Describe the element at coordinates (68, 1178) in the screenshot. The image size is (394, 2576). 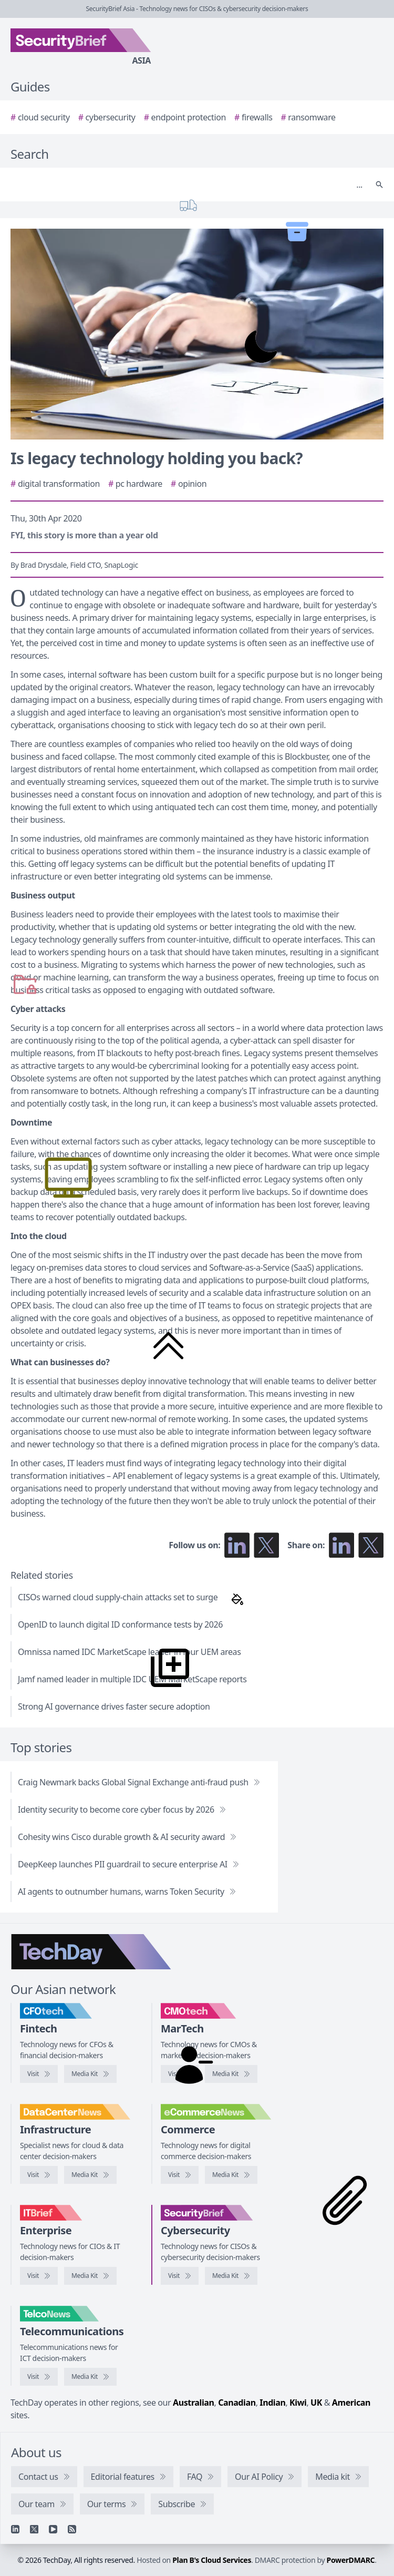
I see `access tv or video streaming options` at that location.